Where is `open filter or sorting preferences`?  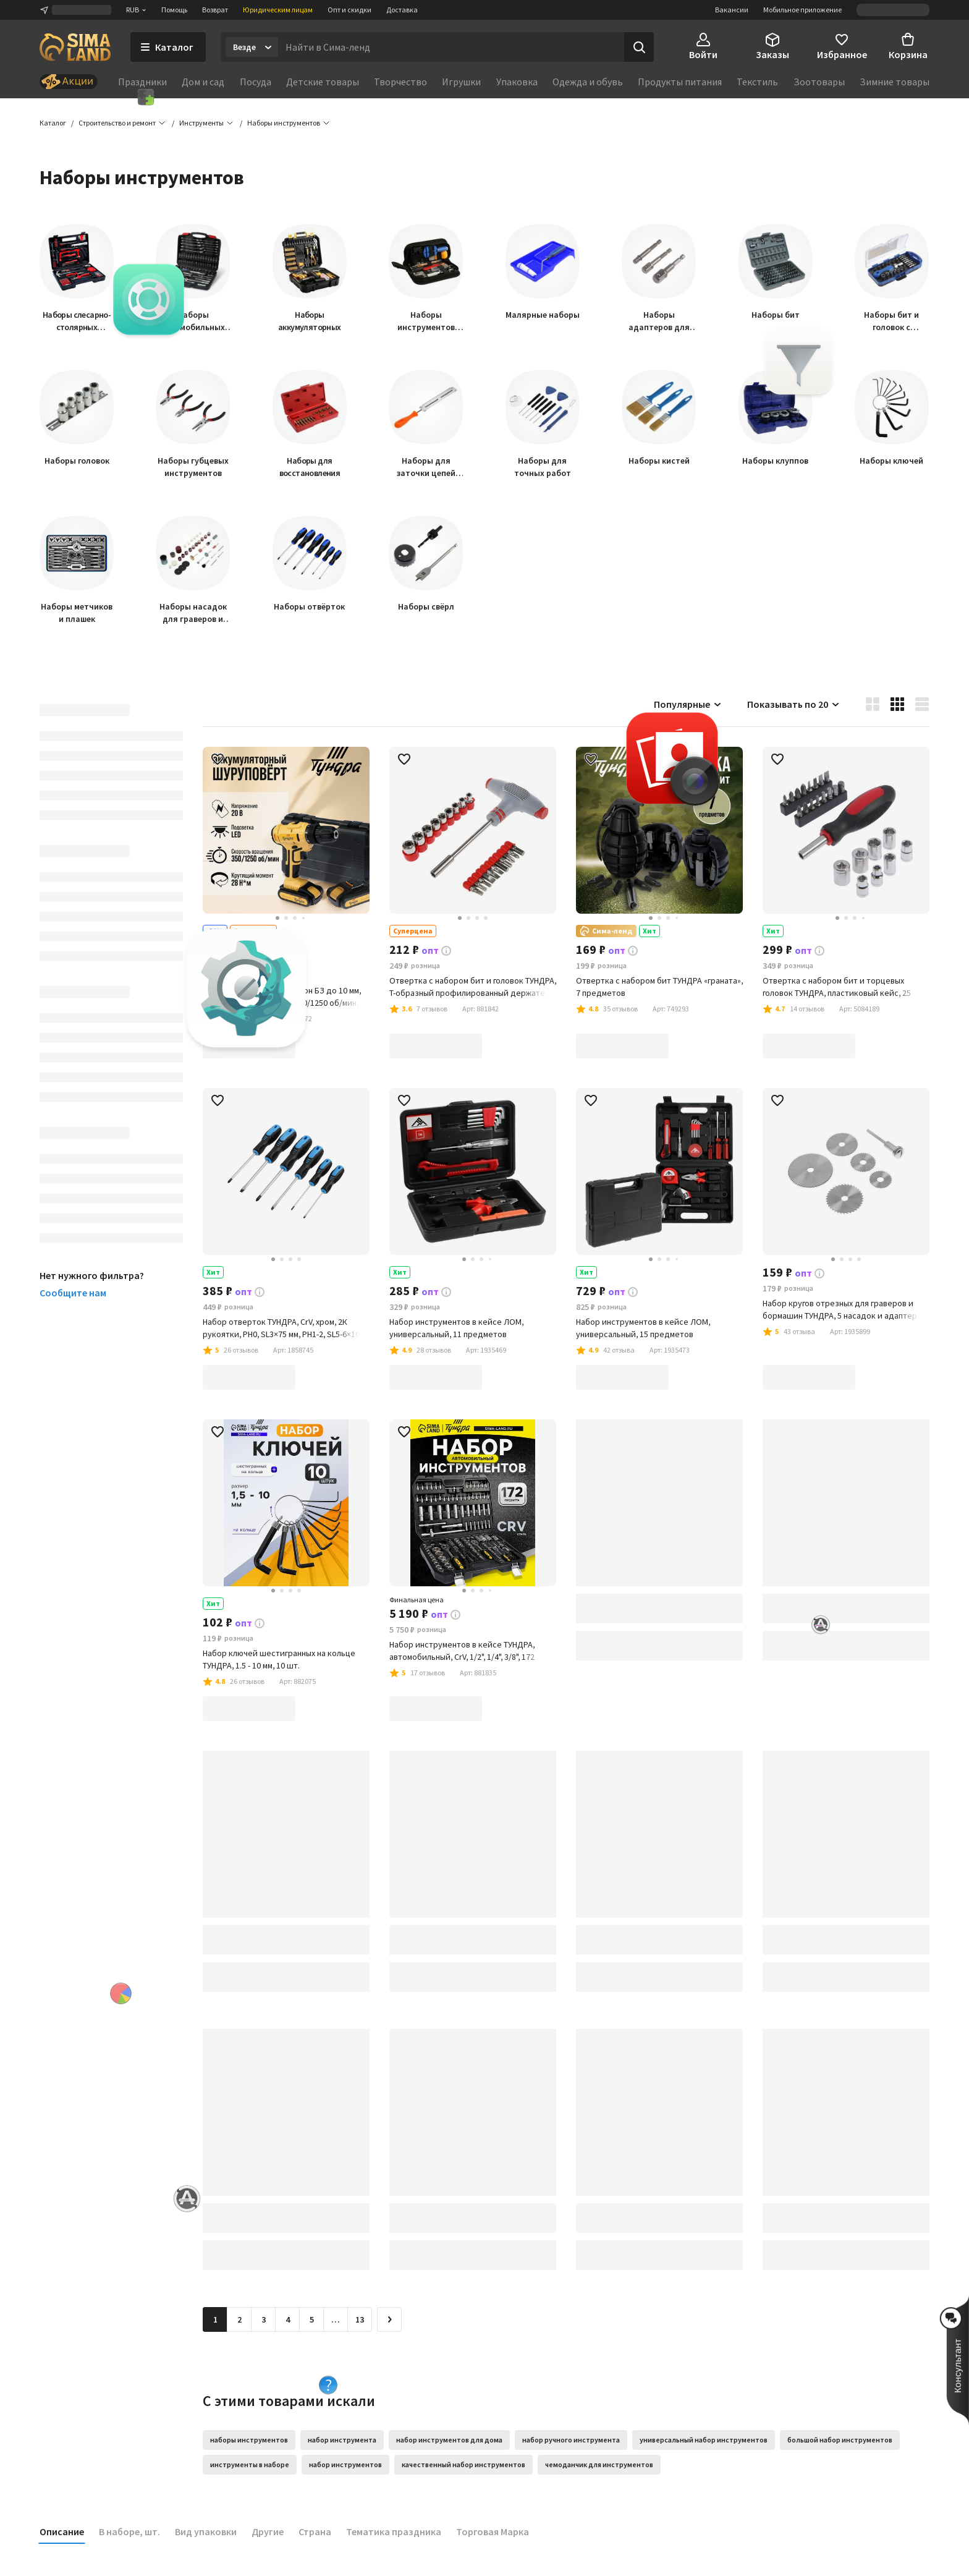
open filter or sorting preferences is located at coordinates (798, 360).